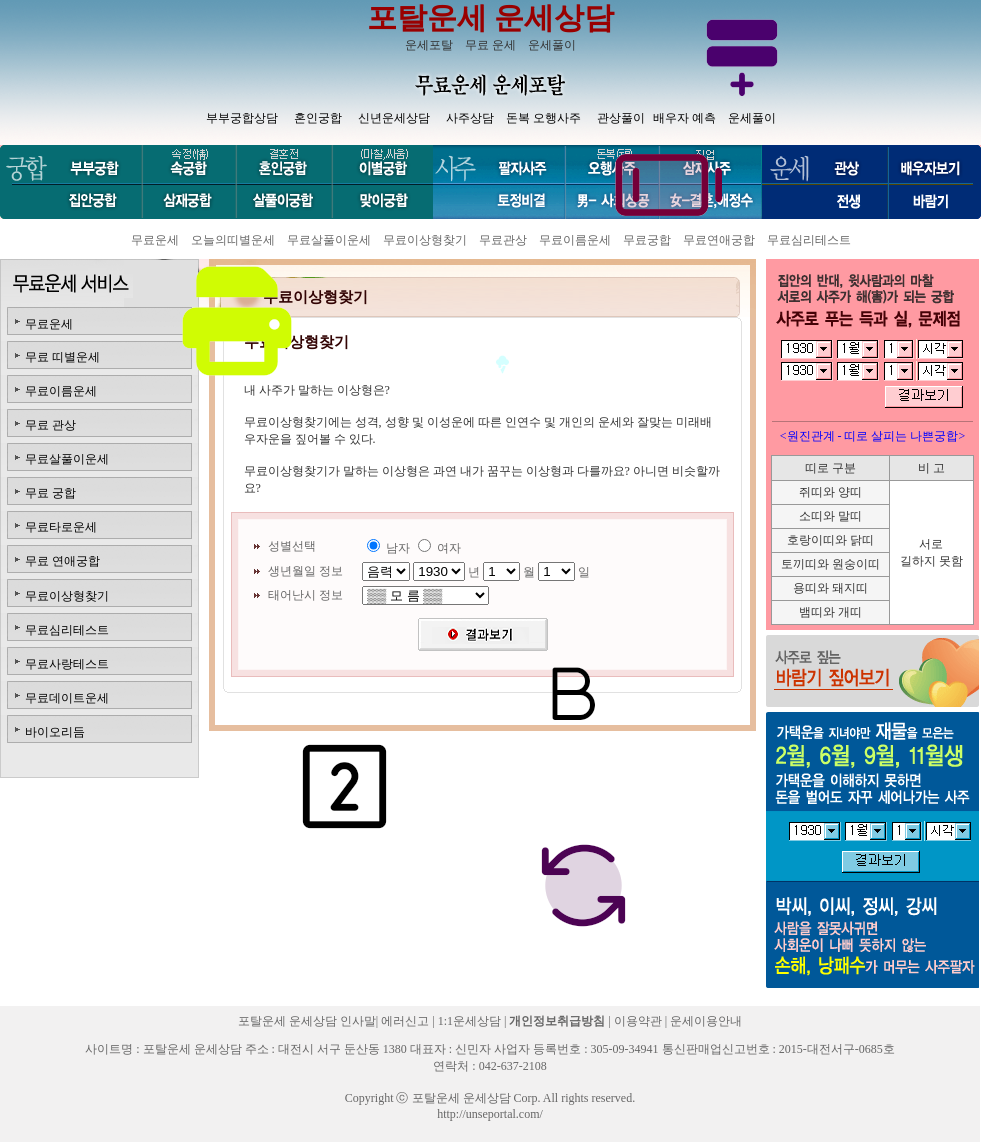  Describe the element at coordinates (583, 885) in the screenshot. I see `refresh or reload content` at that location.